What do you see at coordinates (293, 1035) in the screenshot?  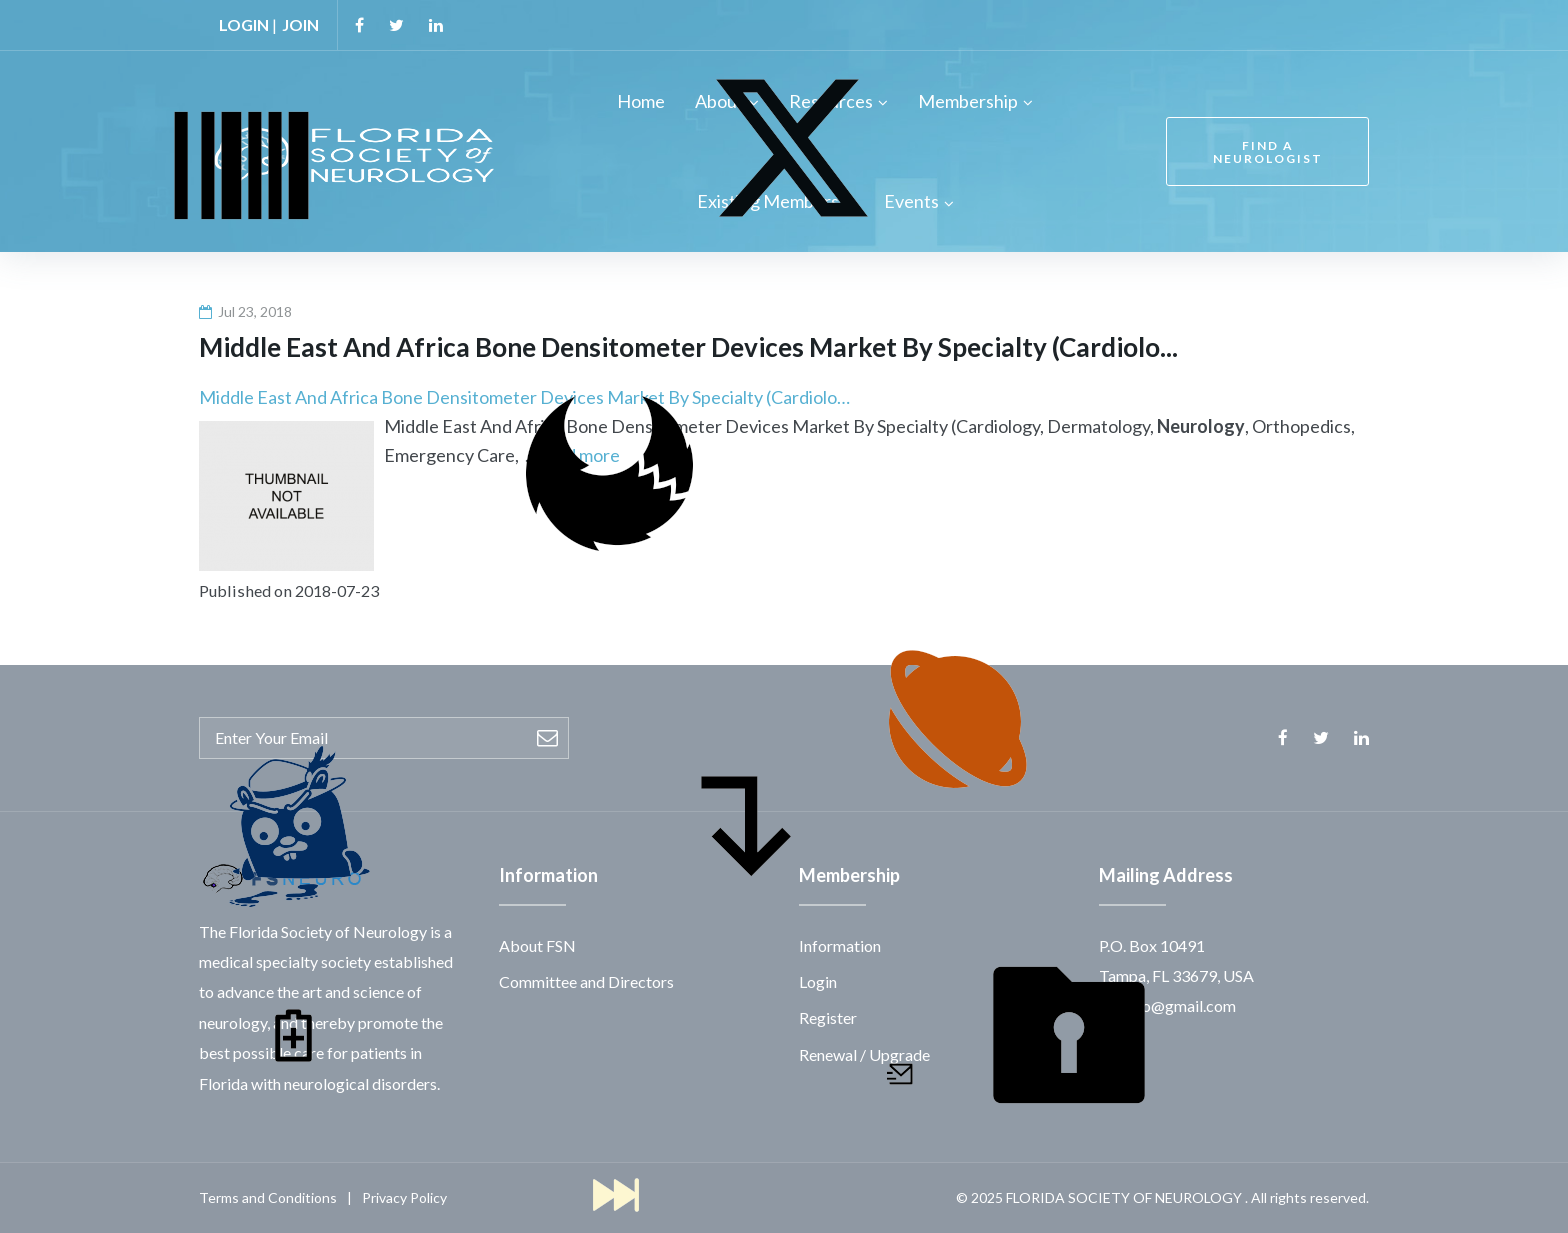 I see `enable battery saver mode` at bounding box center [293, 1035].